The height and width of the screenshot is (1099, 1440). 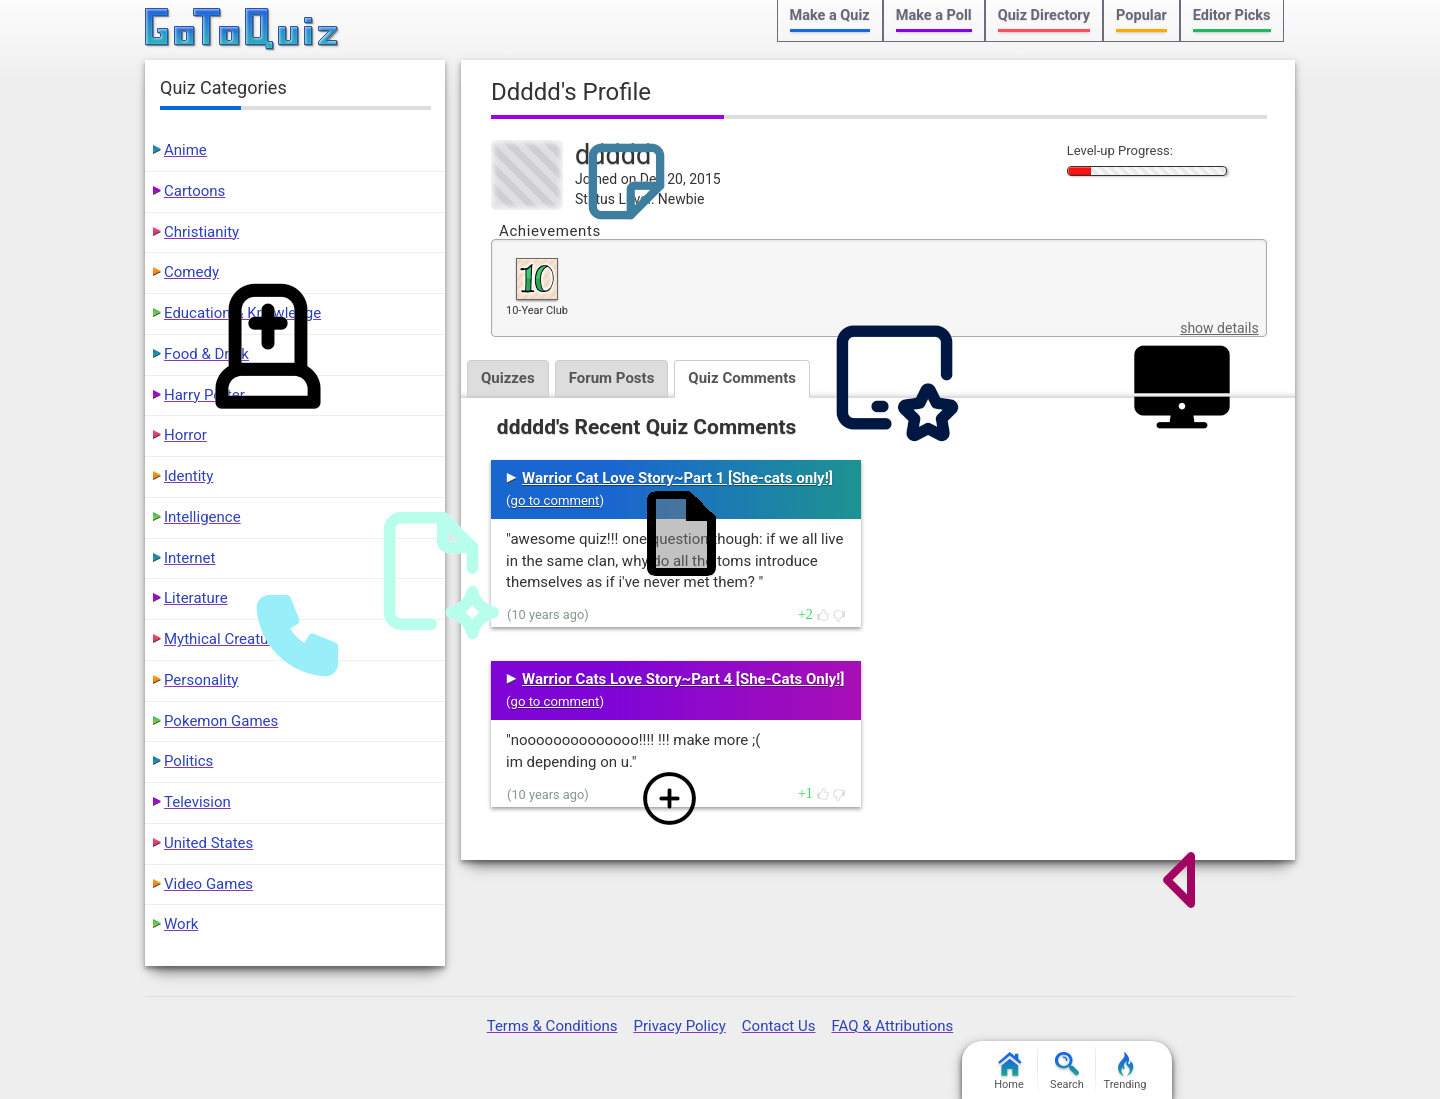 I want to click on mark this tablet as a favorite device, so click(x=894, y=377).